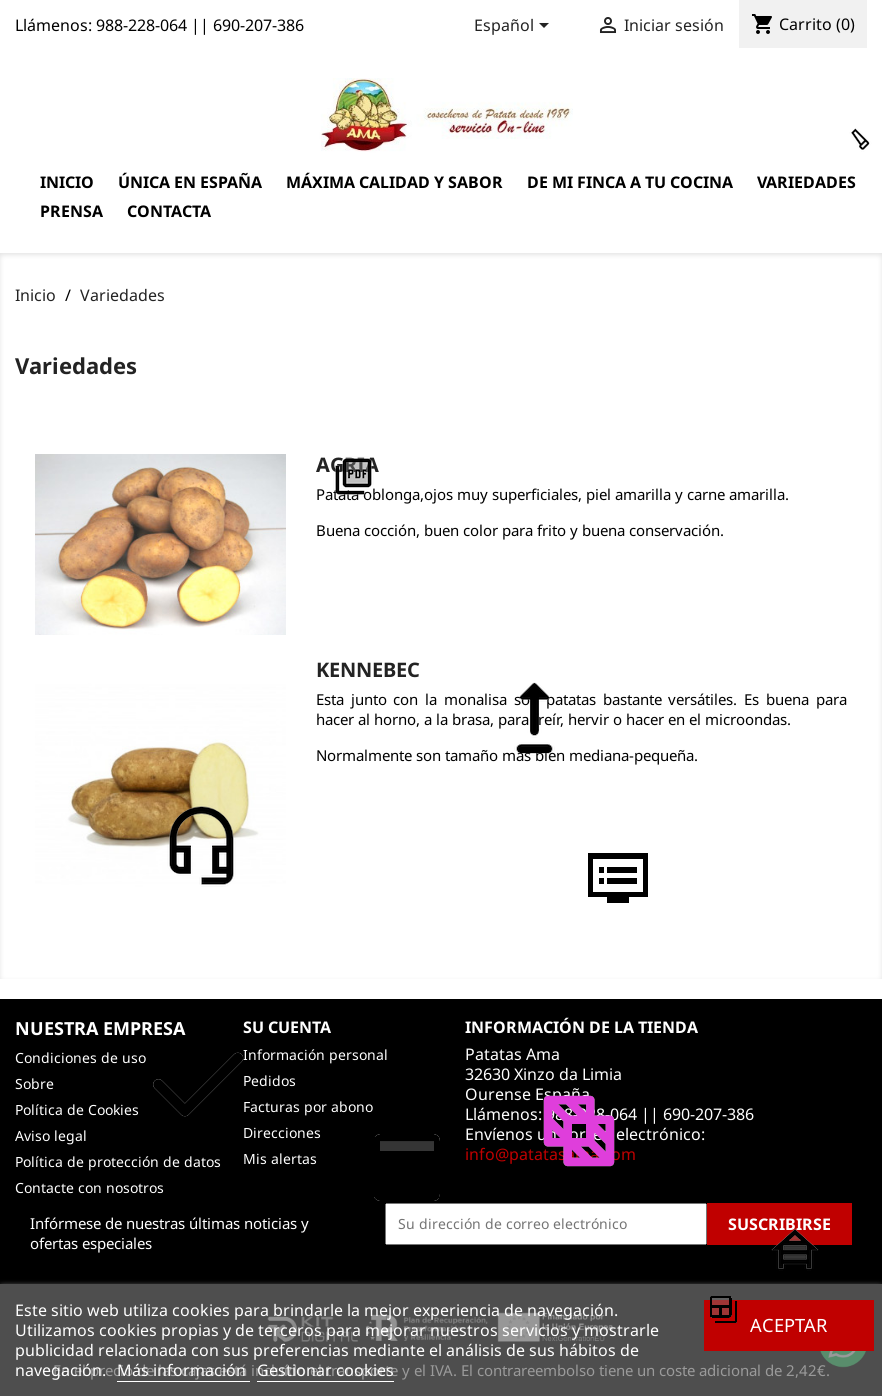 This screenshot has width=882, height=1396. Describe the element at coordinates (195, 1084) in the screenshot. I see `confirm or submit an action` at that location.